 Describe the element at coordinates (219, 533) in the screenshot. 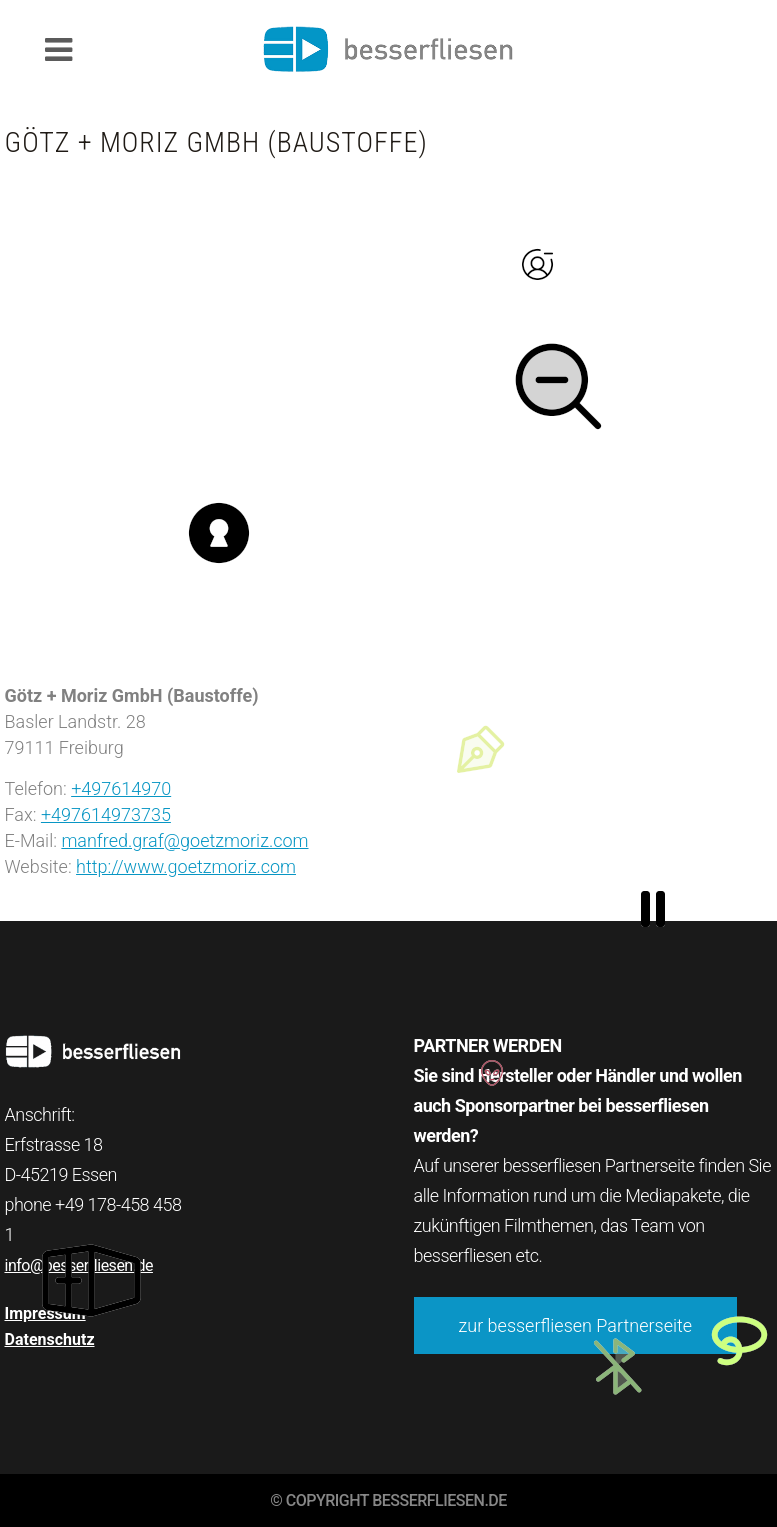

I see `access security or privacy settings` at that location.